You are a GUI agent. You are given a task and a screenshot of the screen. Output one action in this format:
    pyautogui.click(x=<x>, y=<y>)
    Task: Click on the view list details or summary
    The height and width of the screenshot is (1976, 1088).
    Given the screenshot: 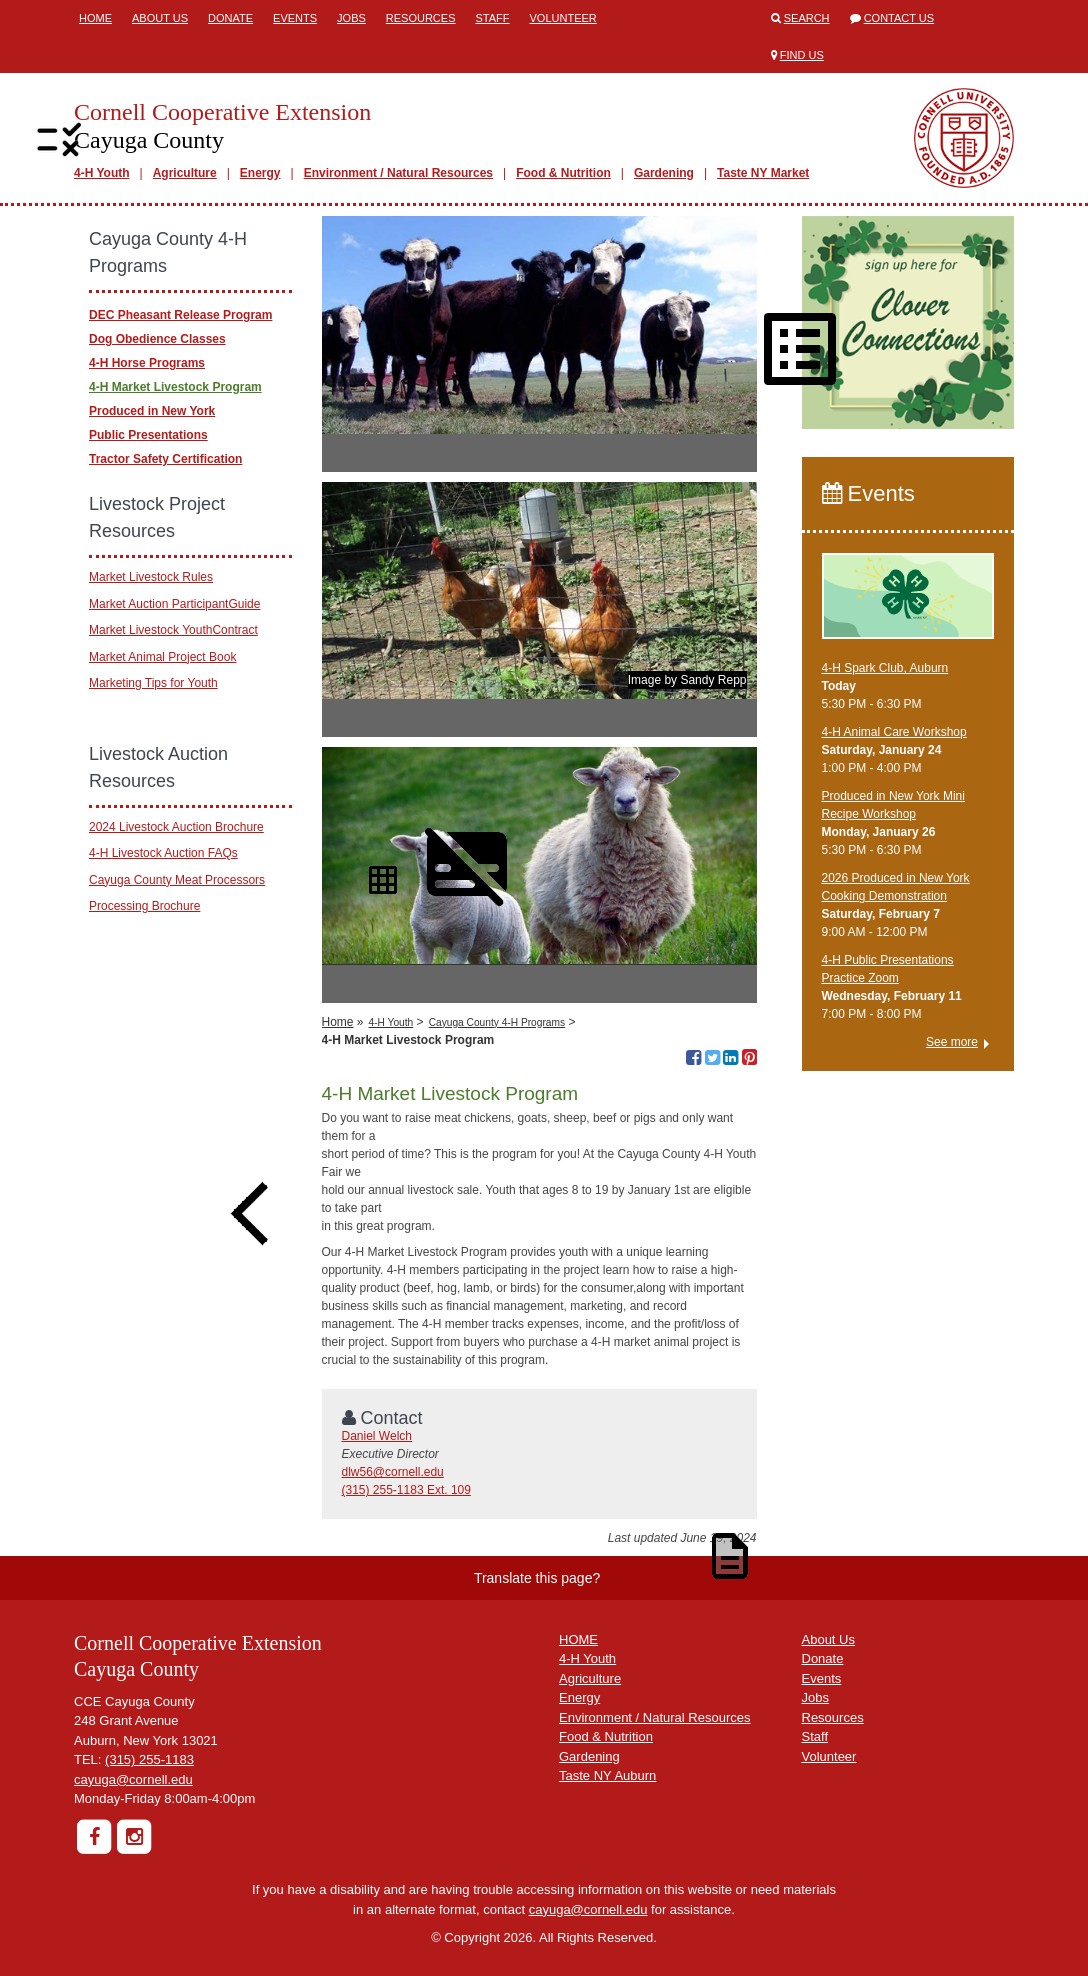 What is the action you would take?
    pyautogui.click(x=800, y=349)
    